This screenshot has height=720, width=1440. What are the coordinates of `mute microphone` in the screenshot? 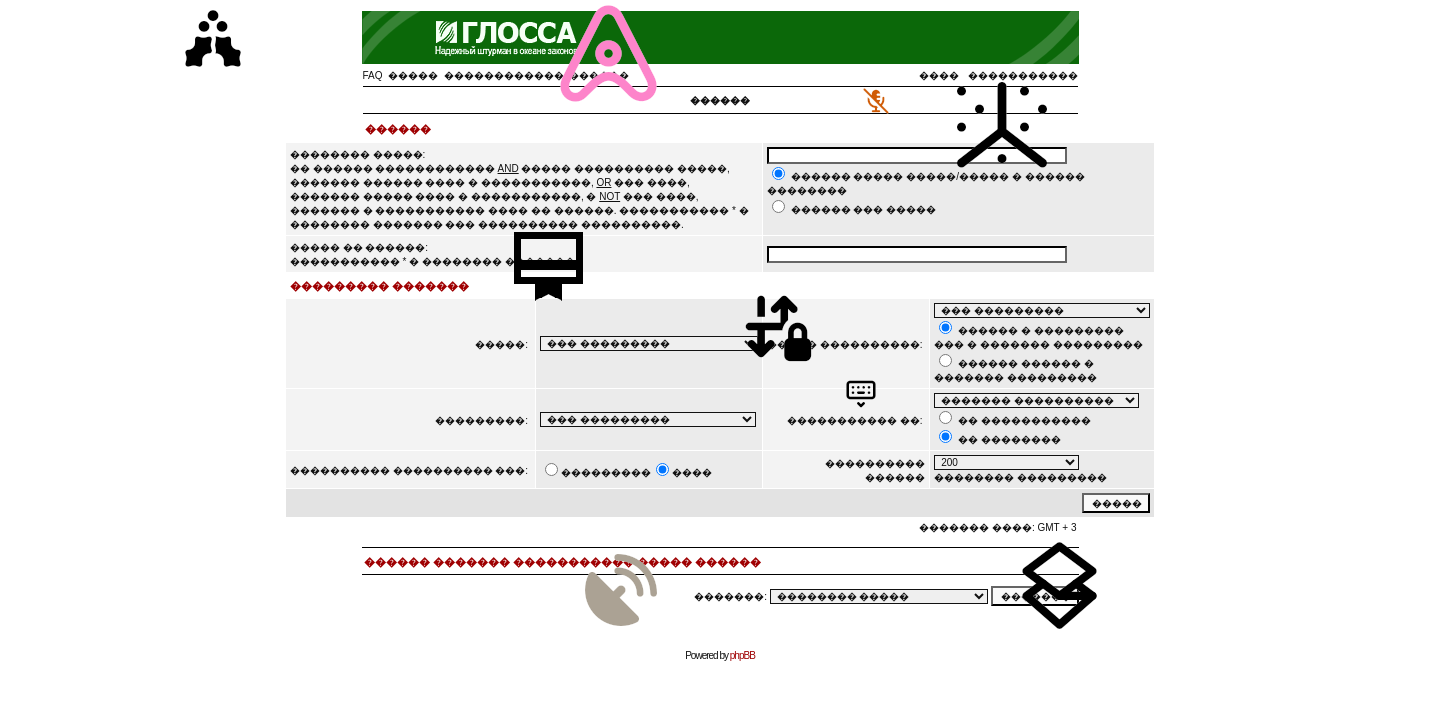 It's located at (876, 101).